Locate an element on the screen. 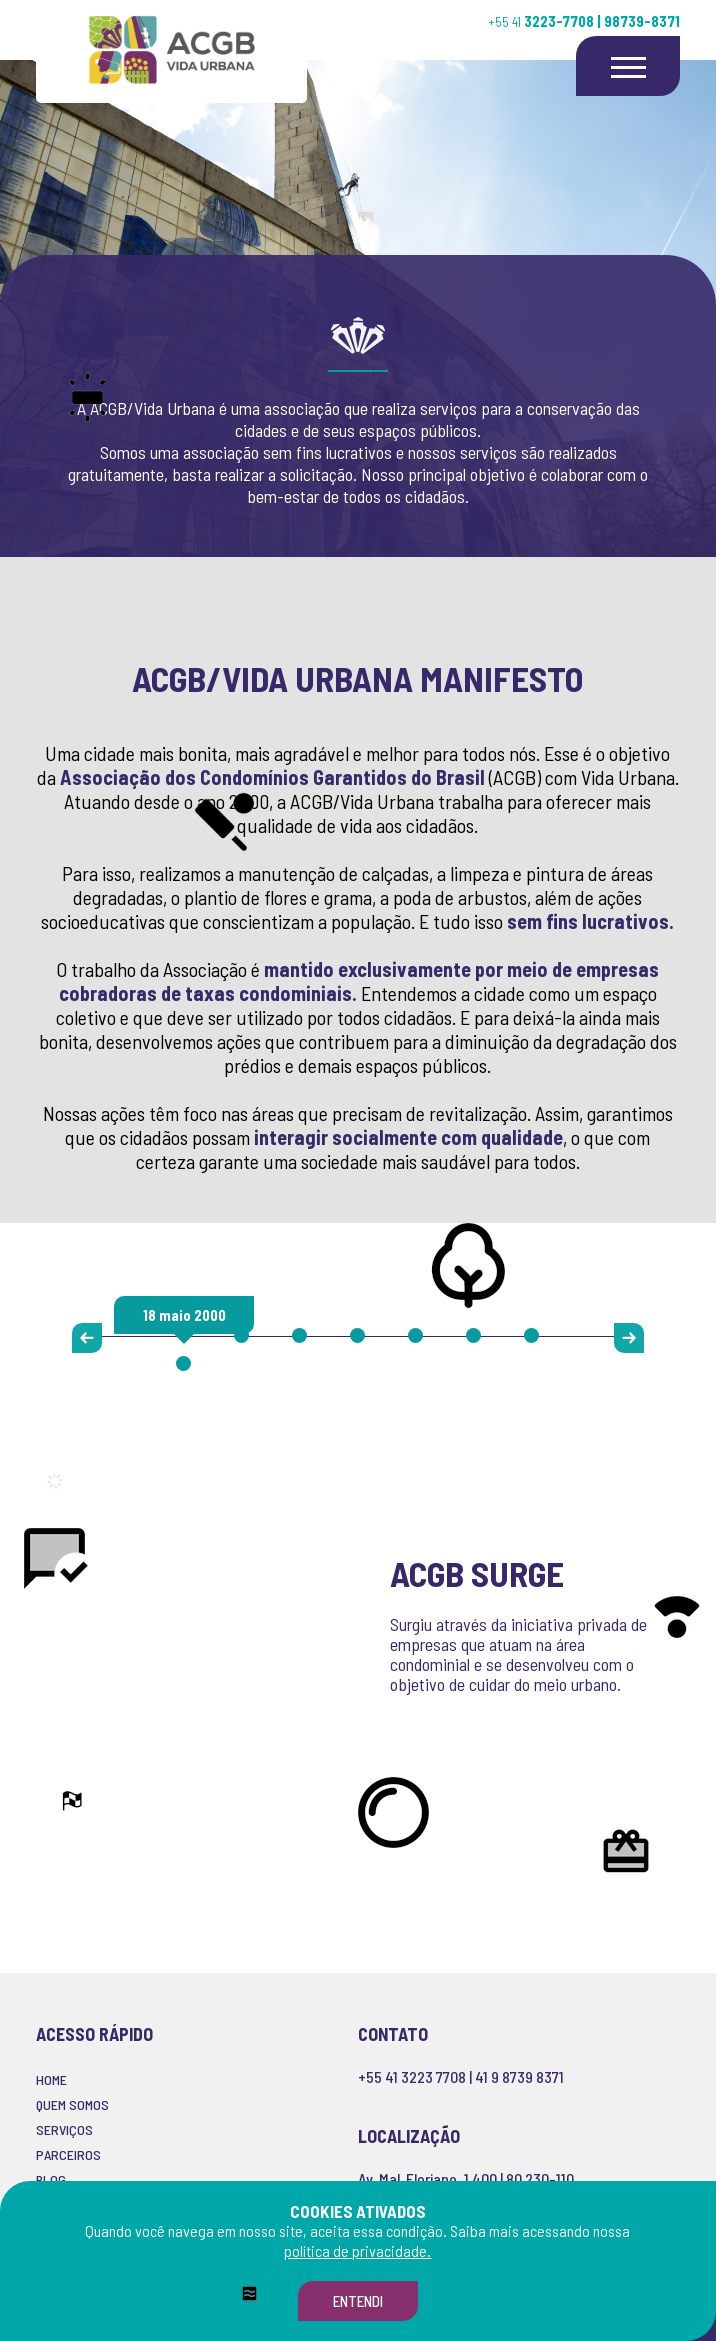 This screenshot has height=2341, width=716. access cricket sports scores or news is located at coordinates (224, 822).